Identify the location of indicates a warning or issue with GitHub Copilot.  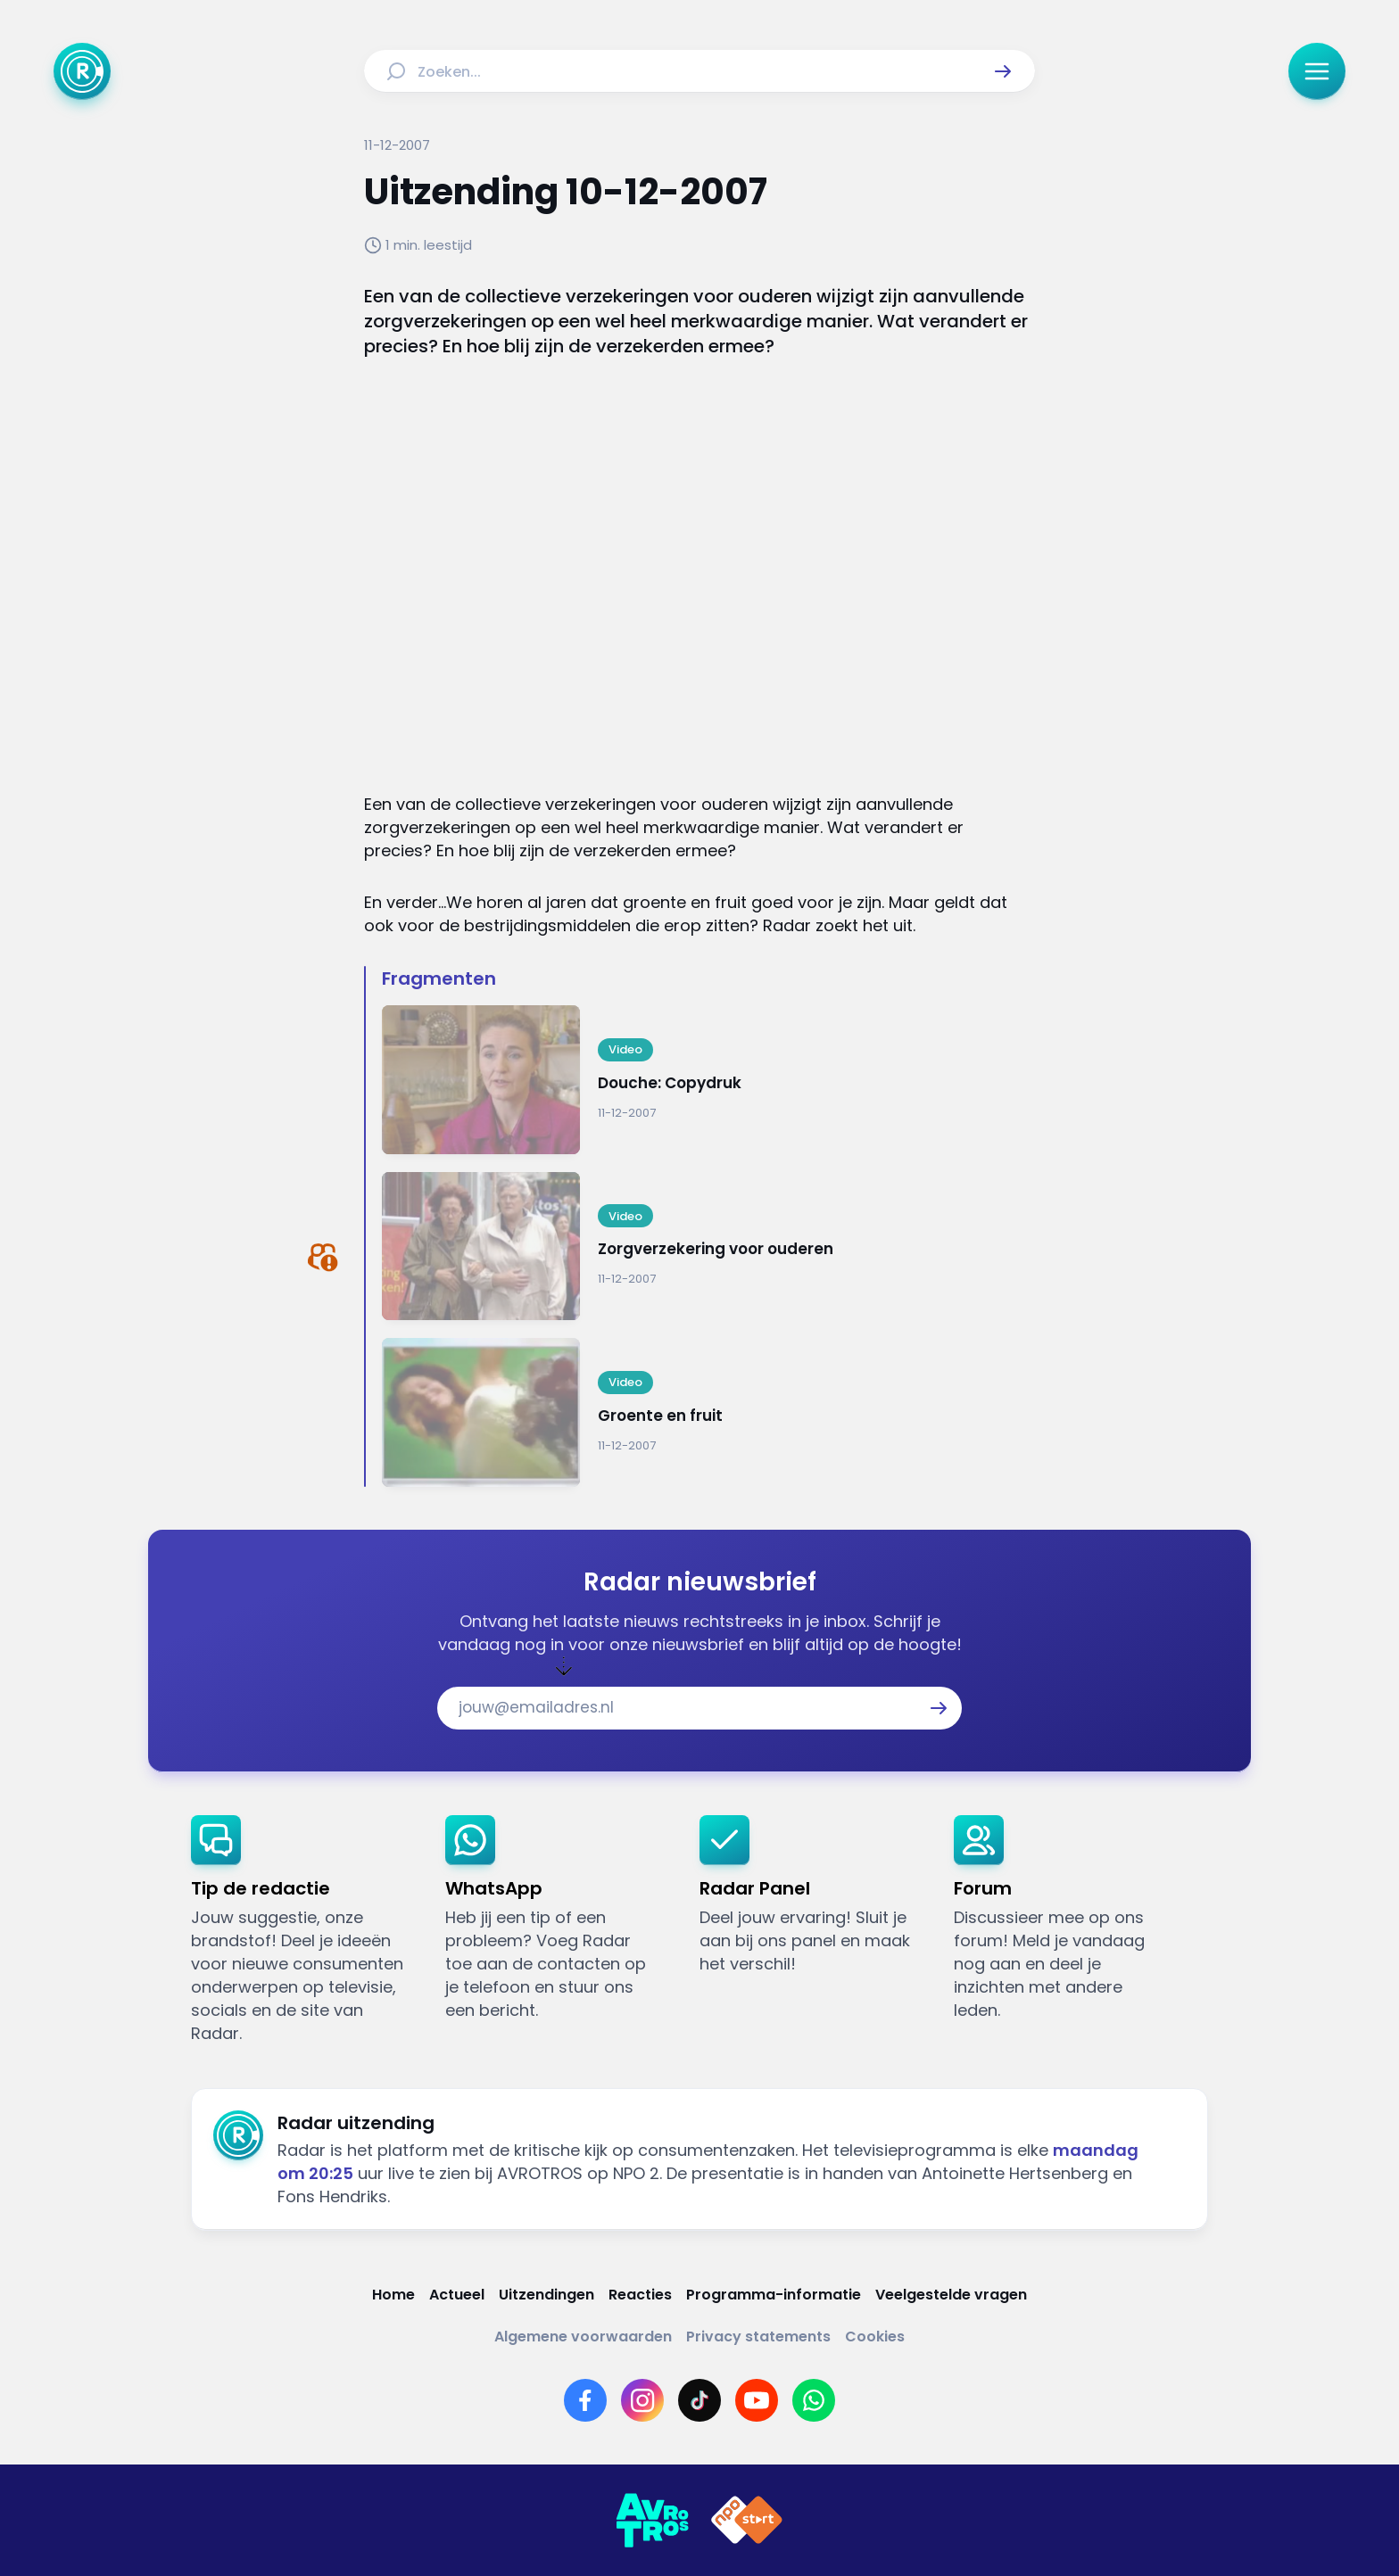
(323, 1257).